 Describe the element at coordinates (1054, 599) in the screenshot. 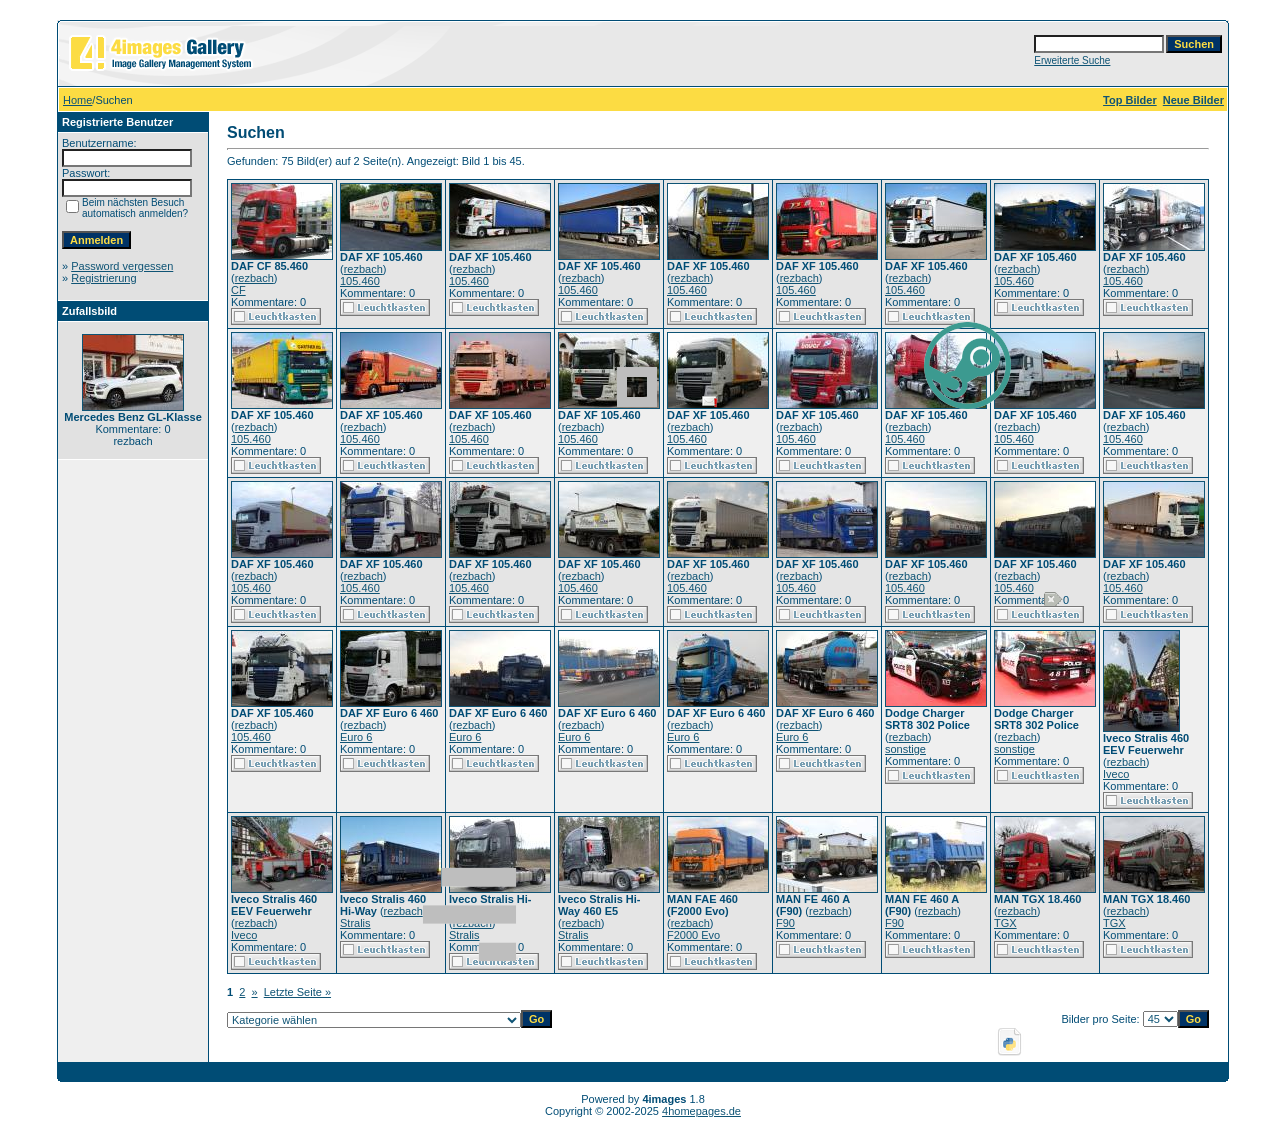

I see `clear text or input field` at that location.